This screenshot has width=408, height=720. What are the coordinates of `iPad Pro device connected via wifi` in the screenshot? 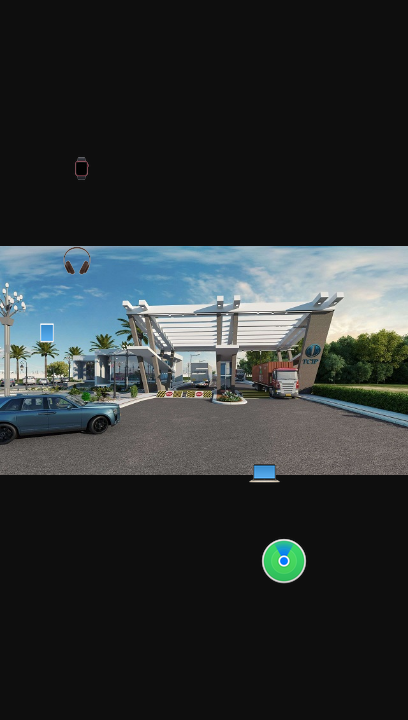 It's located at (47, 333).